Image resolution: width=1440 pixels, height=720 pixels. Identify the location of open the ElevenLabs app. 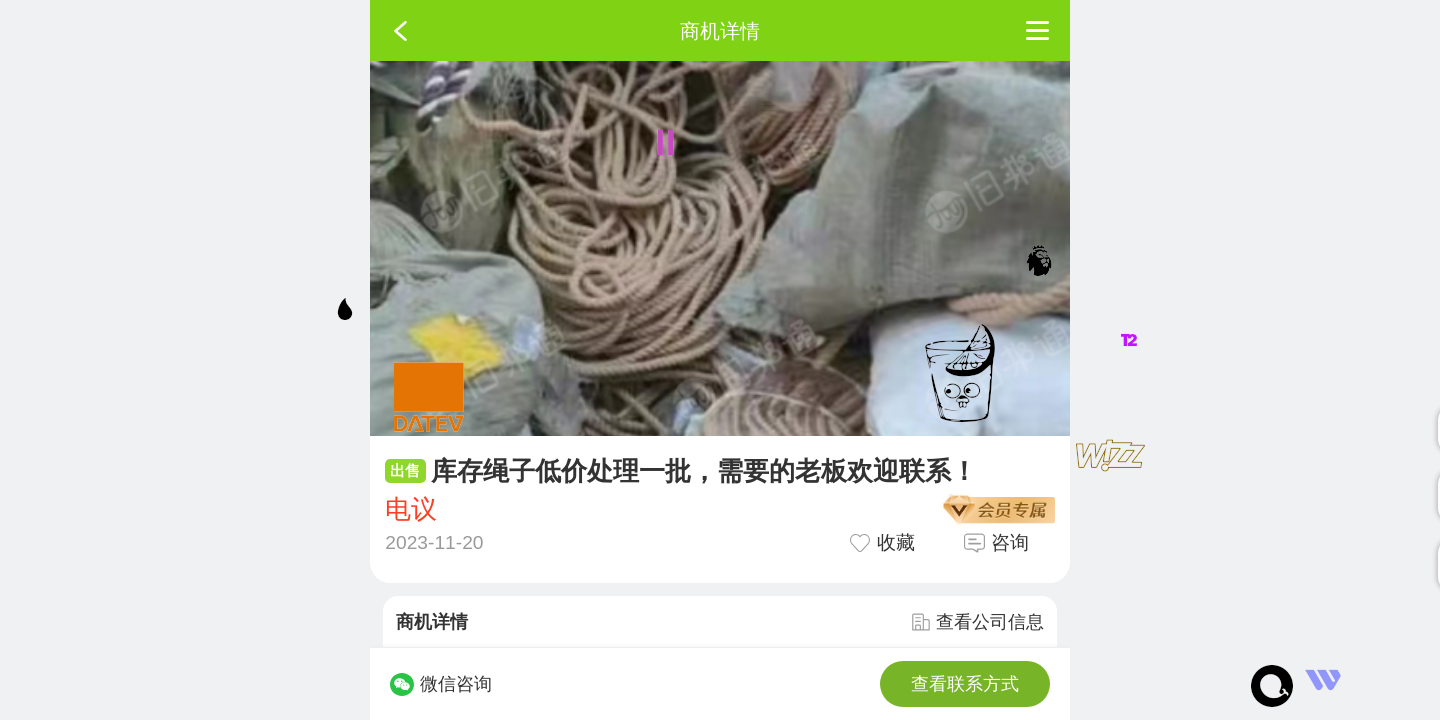
(665, 142).